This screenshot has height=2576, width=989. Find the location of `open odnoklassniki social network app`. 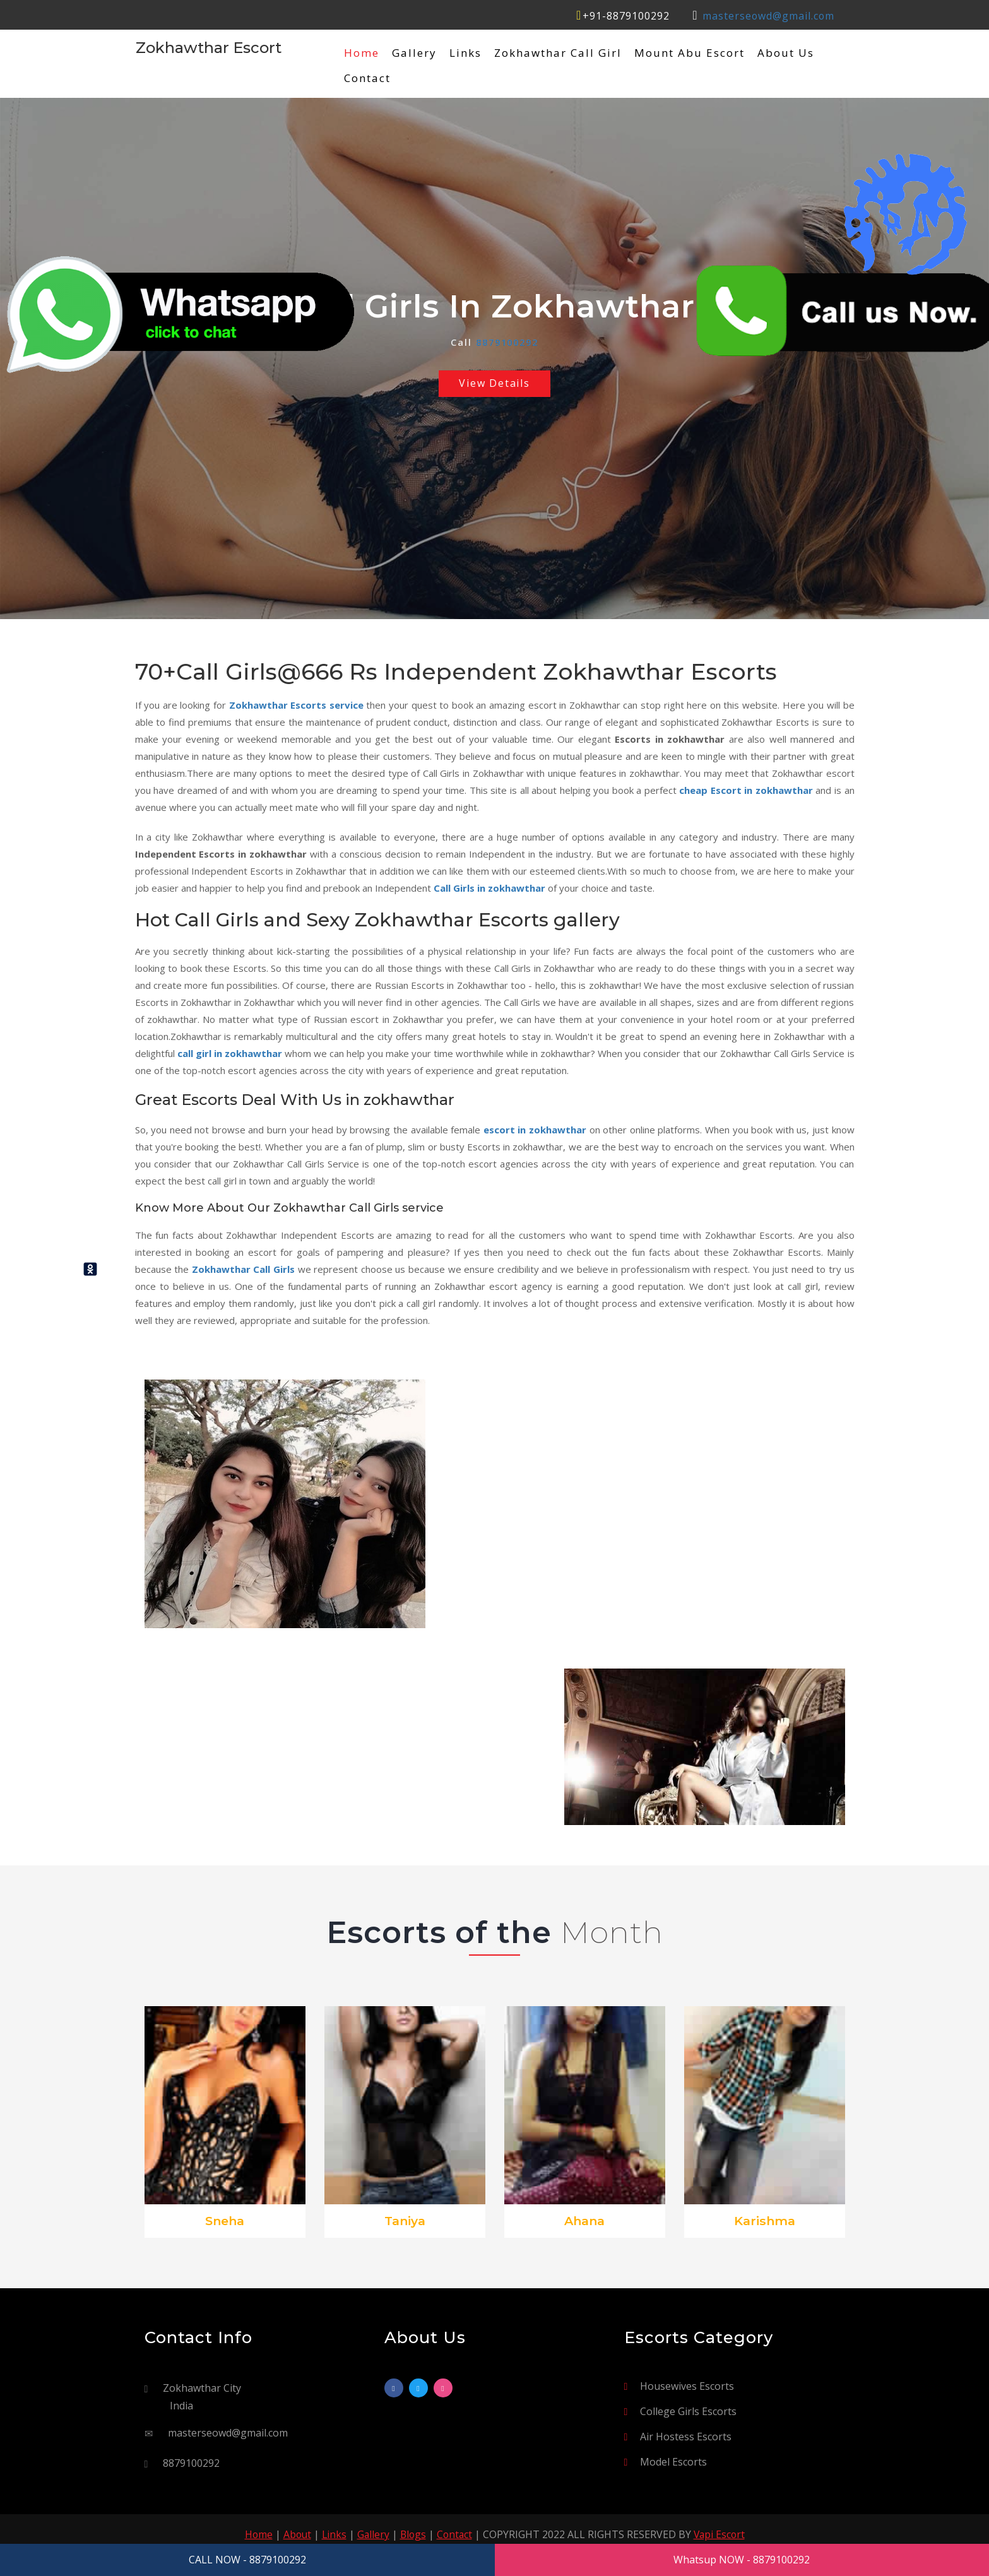

open odnoklassniki social network app is located at coordinates (90, 1269).